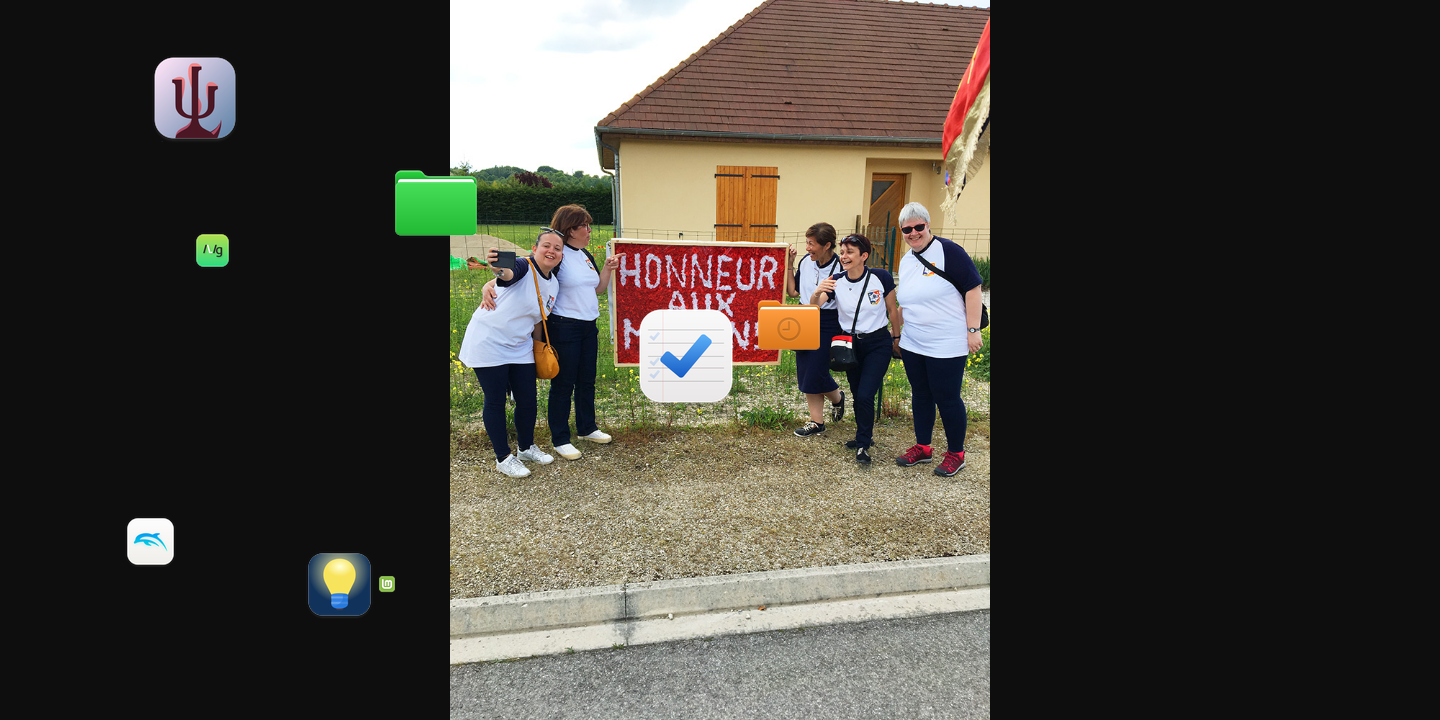  What do you see at coordinates (686, 356) in the screenshot?
I see `open agenda task management app` at bounding box center [686, 356].